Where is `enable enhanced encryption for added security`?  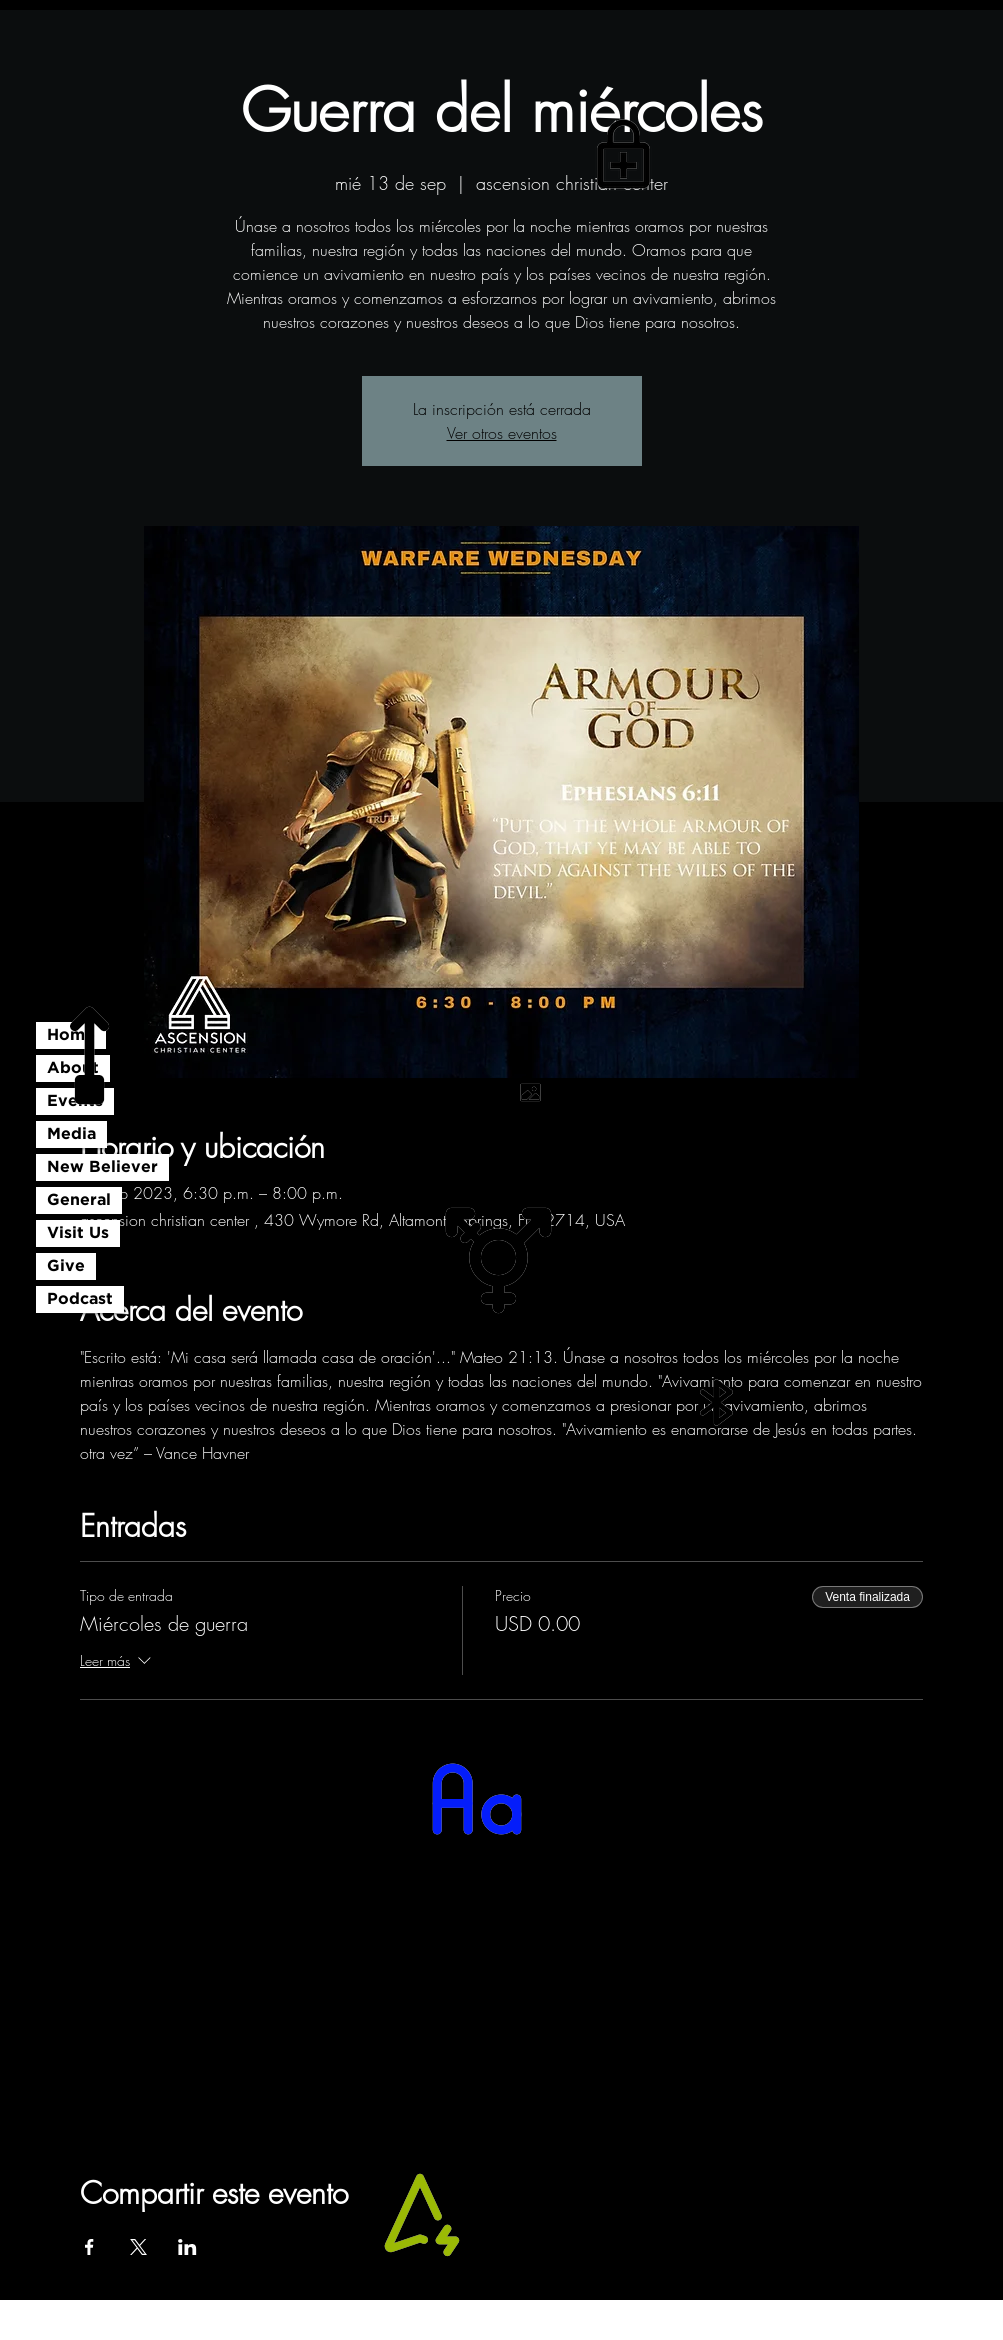 enable enhanced encryption for added security is located at coordinates (623, 155).